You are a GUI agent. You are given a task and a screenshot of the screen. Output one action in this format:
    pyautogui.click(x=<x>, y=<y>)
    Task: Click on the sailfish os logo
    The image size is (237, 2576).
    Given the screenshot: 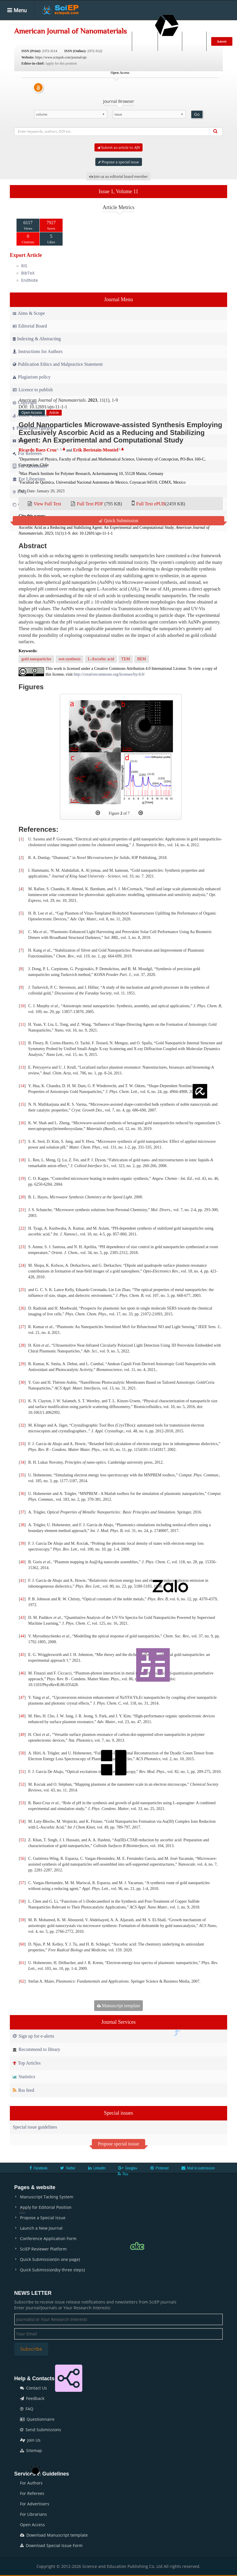 What is the action you would take?
    pyautogui.click(x=177, y=2032)
    